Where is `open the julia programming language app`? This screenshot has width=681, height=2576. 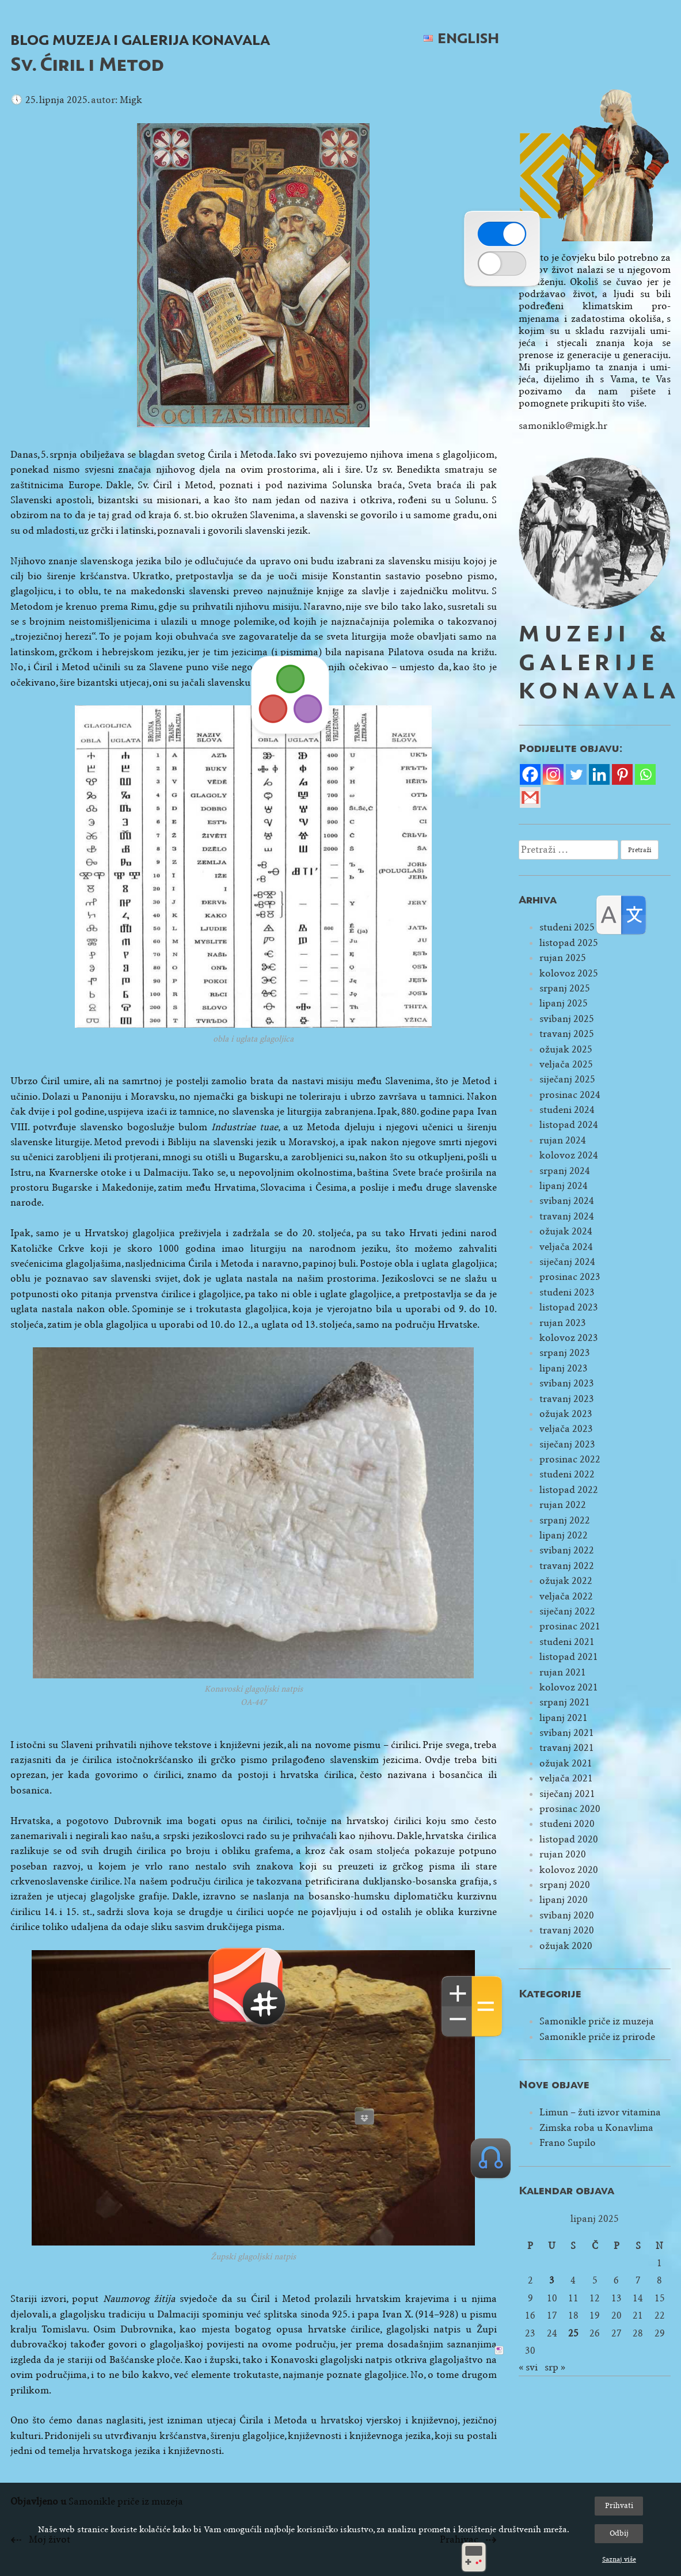
open the julia programming language app is located at coordinates (290, 695).